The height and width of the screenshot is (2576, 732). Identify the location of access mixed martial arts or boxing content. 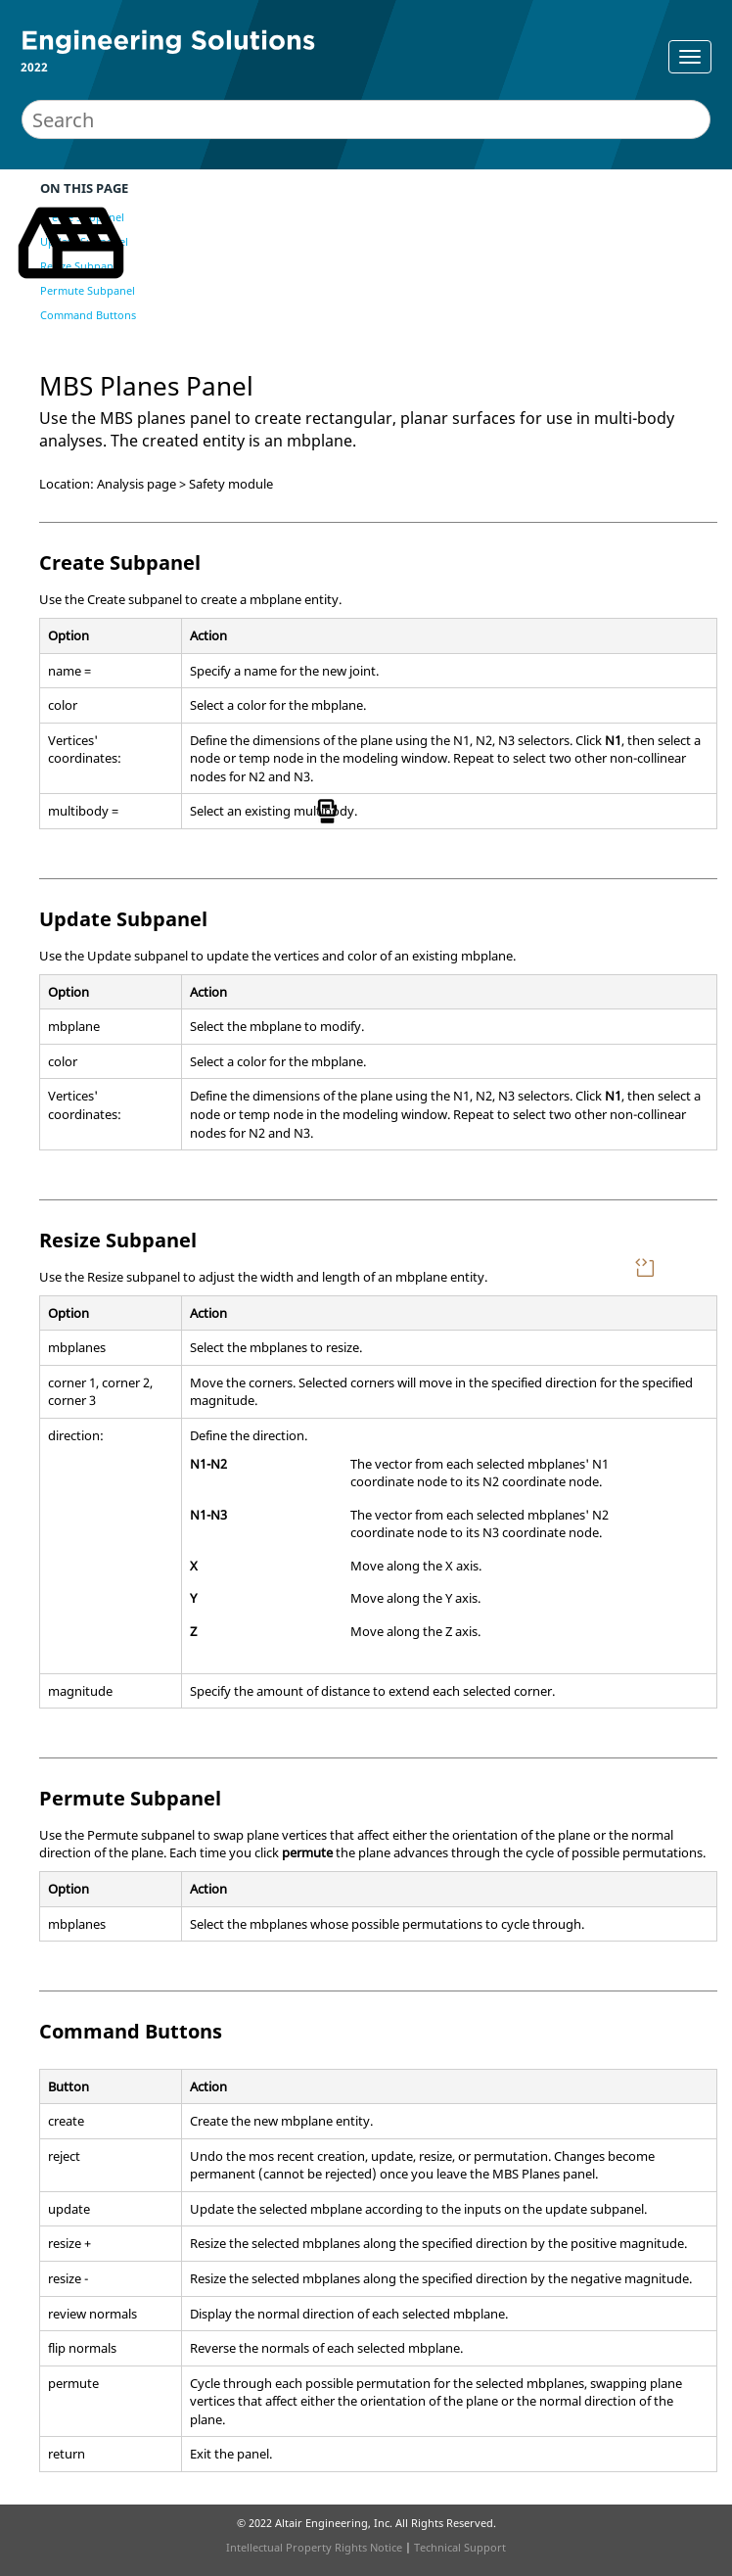
(327, 811).